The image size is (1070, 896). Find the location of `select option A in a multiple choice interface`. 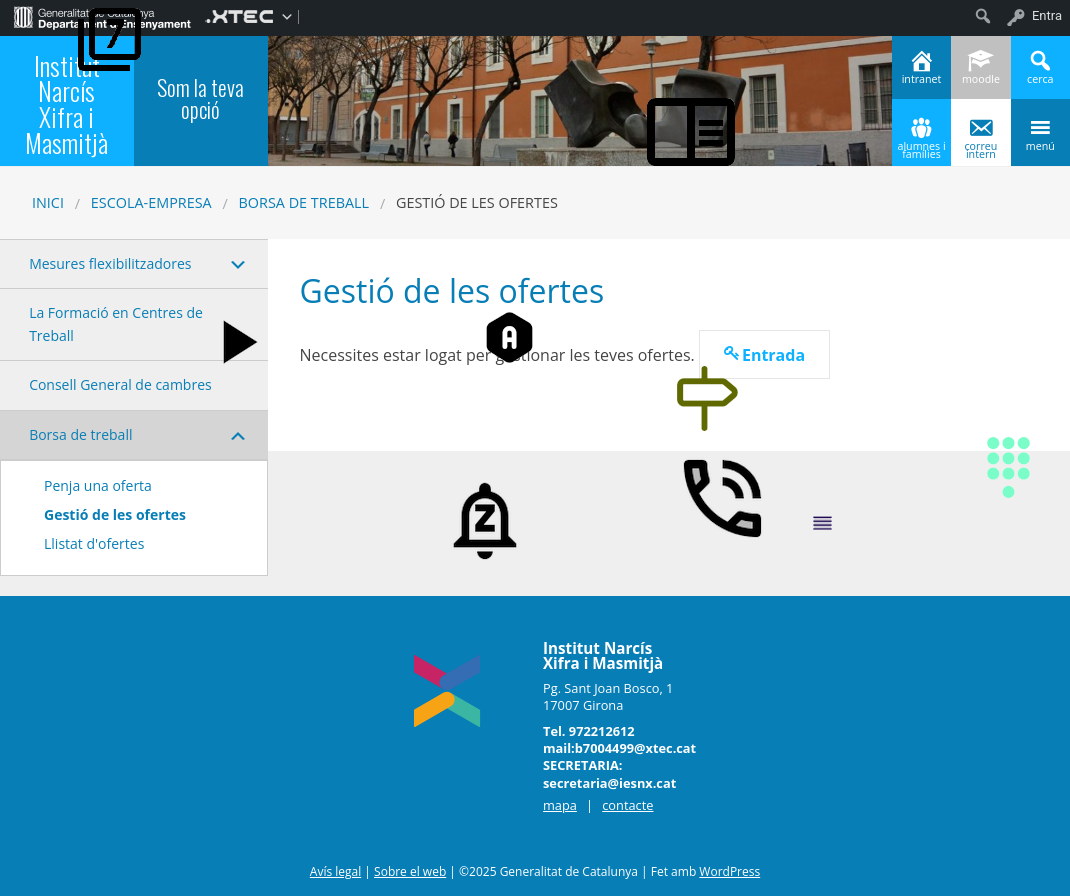

select option A in a multiple choice interface is located at coordinates (509, 337).